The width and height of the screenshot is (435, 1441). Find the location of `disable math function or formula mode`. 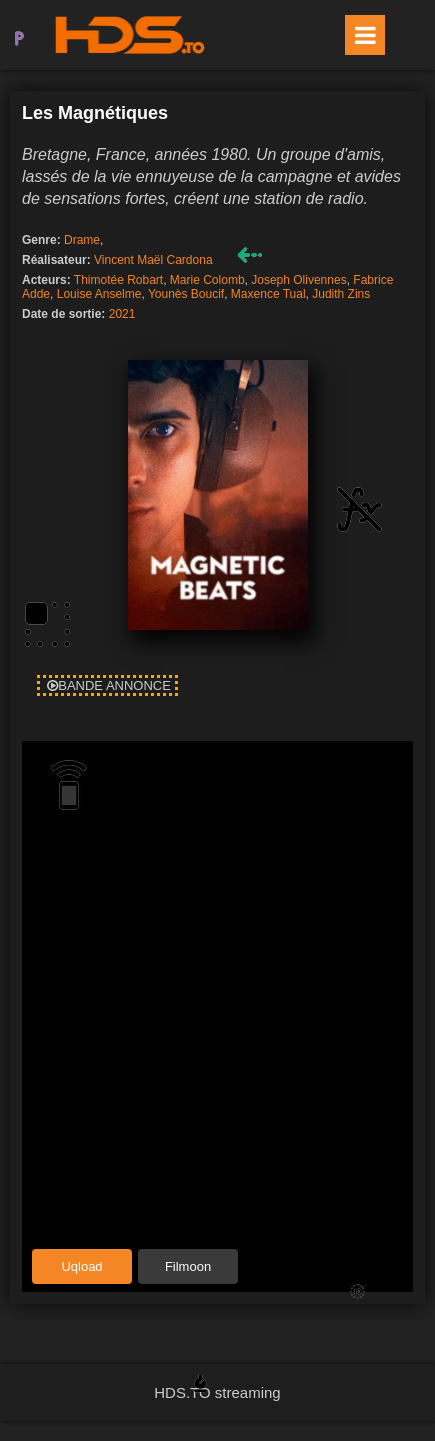

disable math function or formula mode is located at coordinates (359, 509).